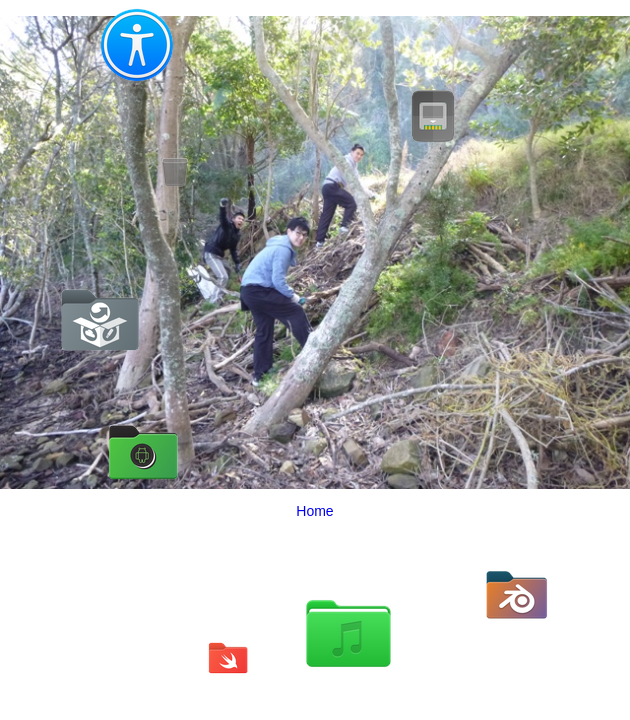  Describe the element at coordinates (516, 596) in the screenshot. I see `open folder containing Blender project files` at that location.